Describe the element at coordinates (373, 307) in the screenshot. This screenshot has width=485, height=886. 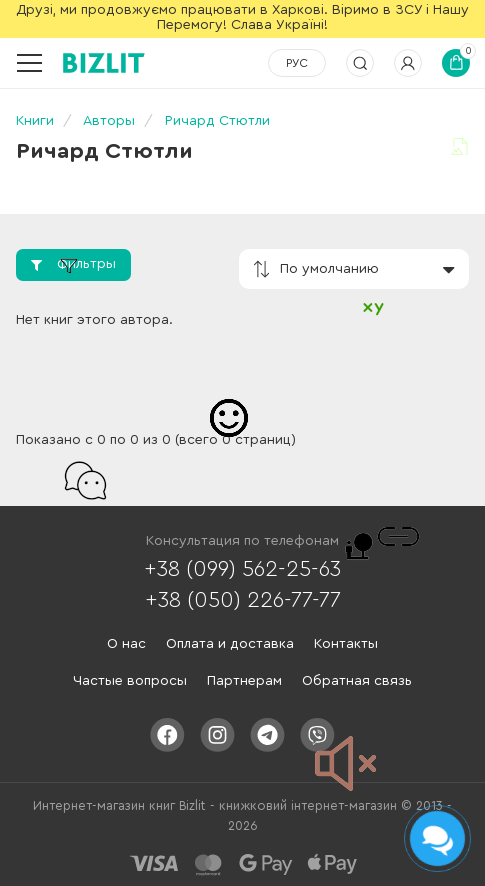
I see `access mathematical or algebraic functions` at that location.